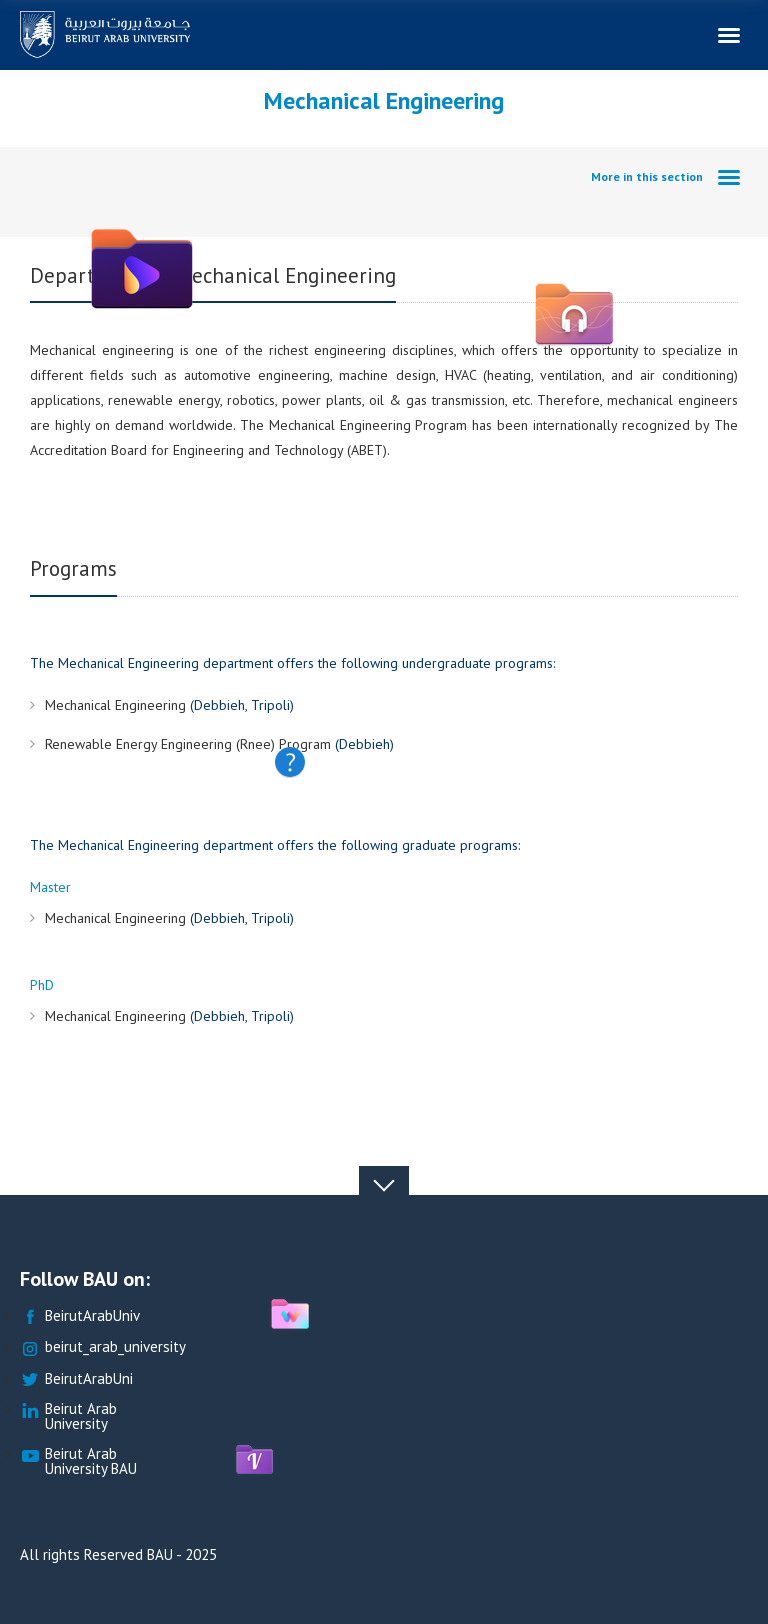 The image size is (768, 1624). Describe the element at coordinates (290, 1315) in the screenshot. I see `open wondershare creative center folder` at that location.